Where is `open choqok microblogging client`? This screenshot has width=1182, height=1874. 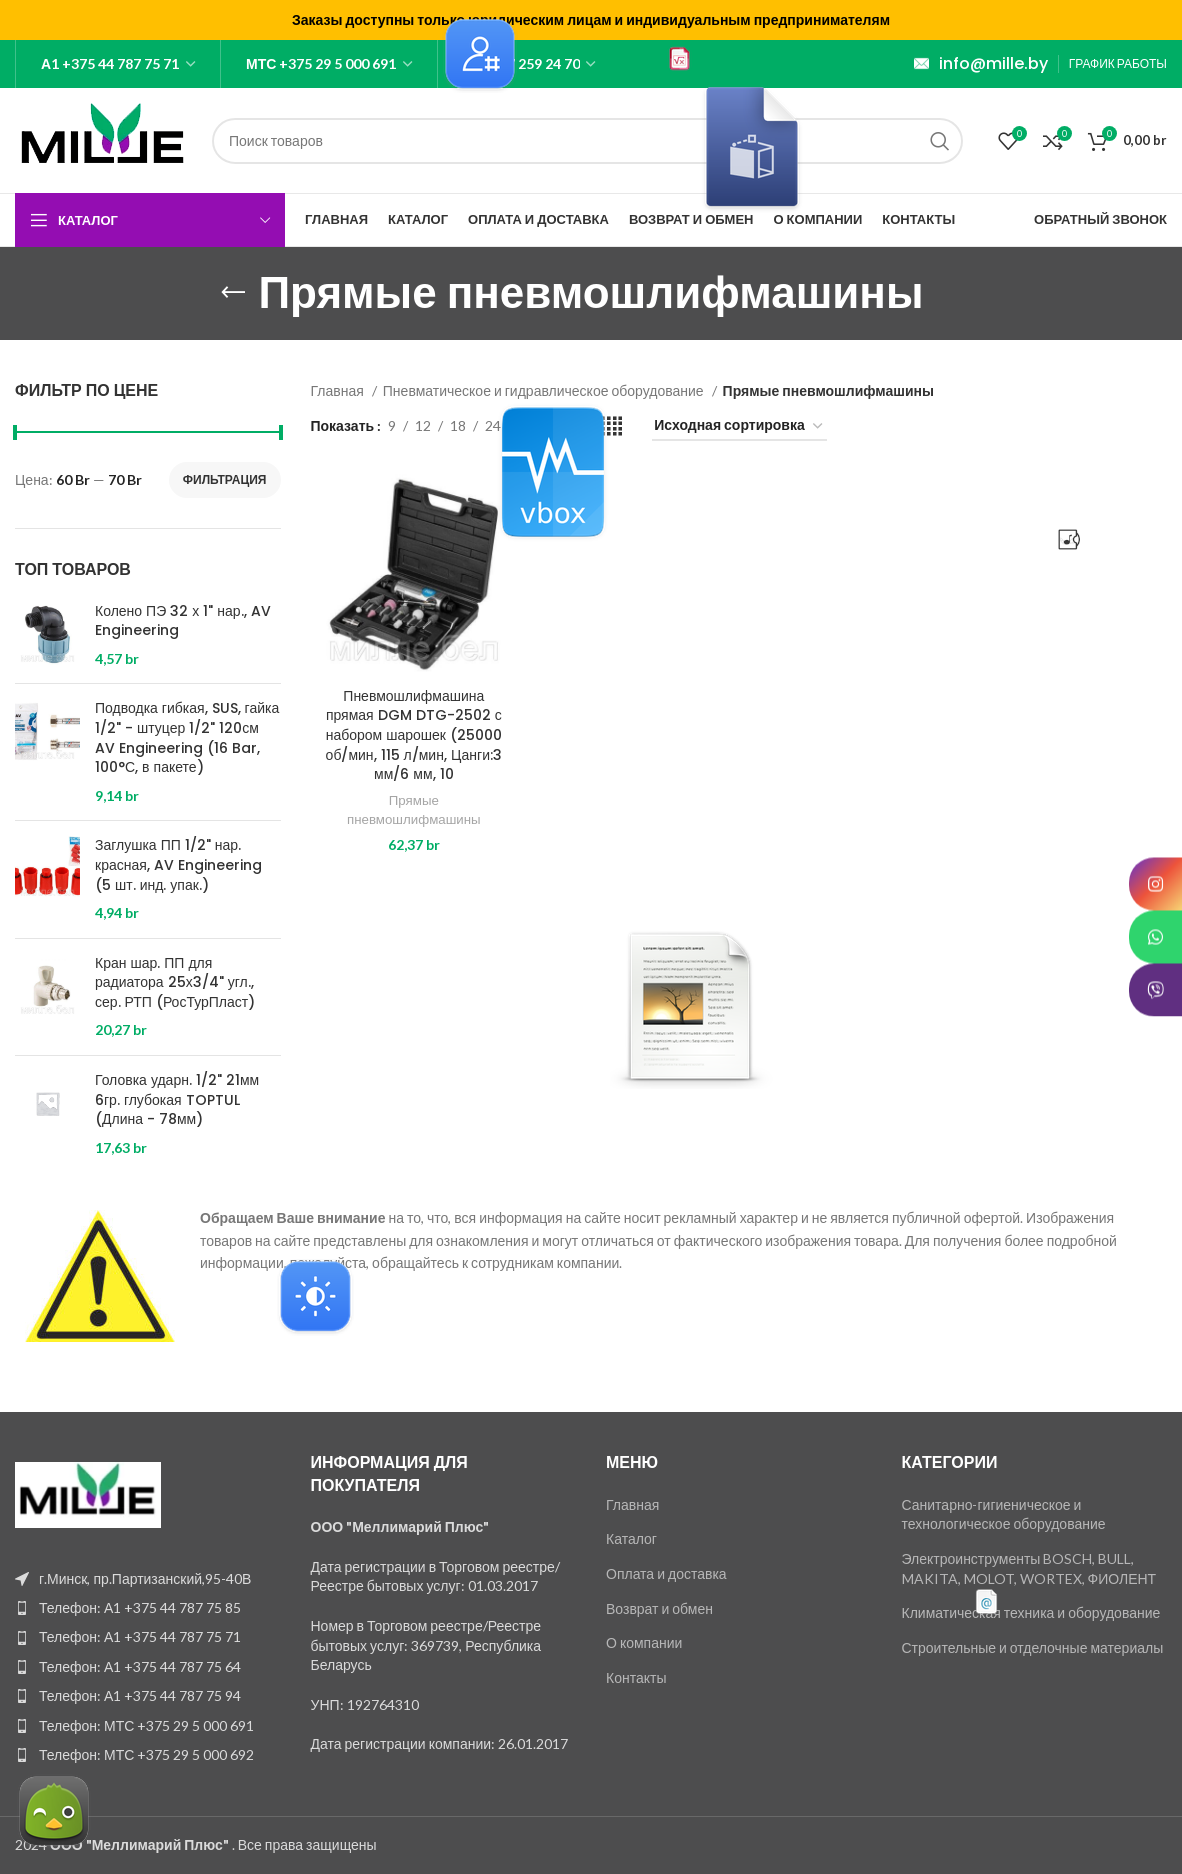
open choqok microblogging client is located at coordinates (54, 1811).